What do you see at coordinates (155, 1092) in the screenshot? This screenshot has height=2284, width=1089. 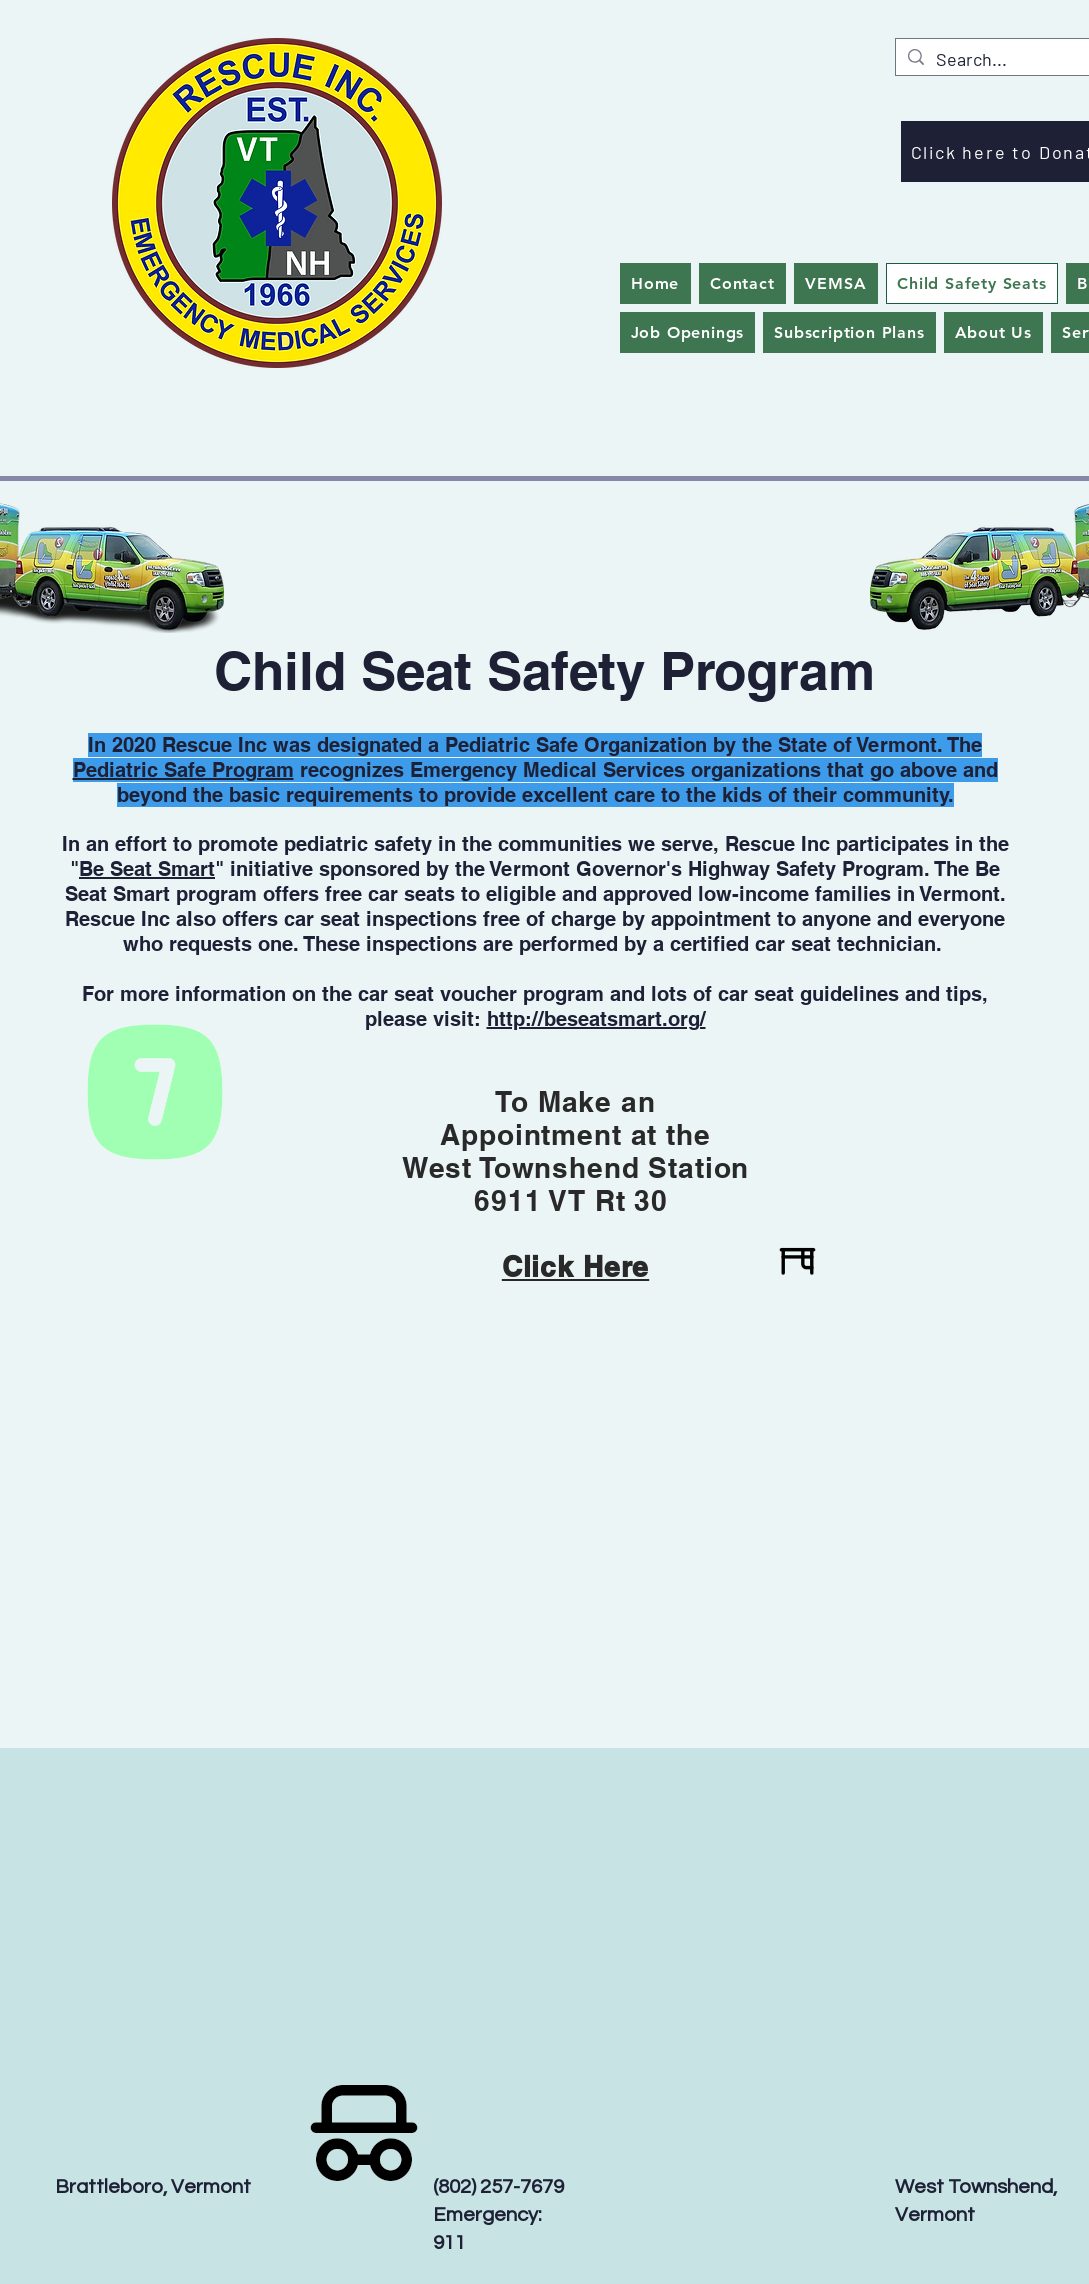 I see `indicates item number 7 in a list or sequence` at bounding box center [155, 1092].